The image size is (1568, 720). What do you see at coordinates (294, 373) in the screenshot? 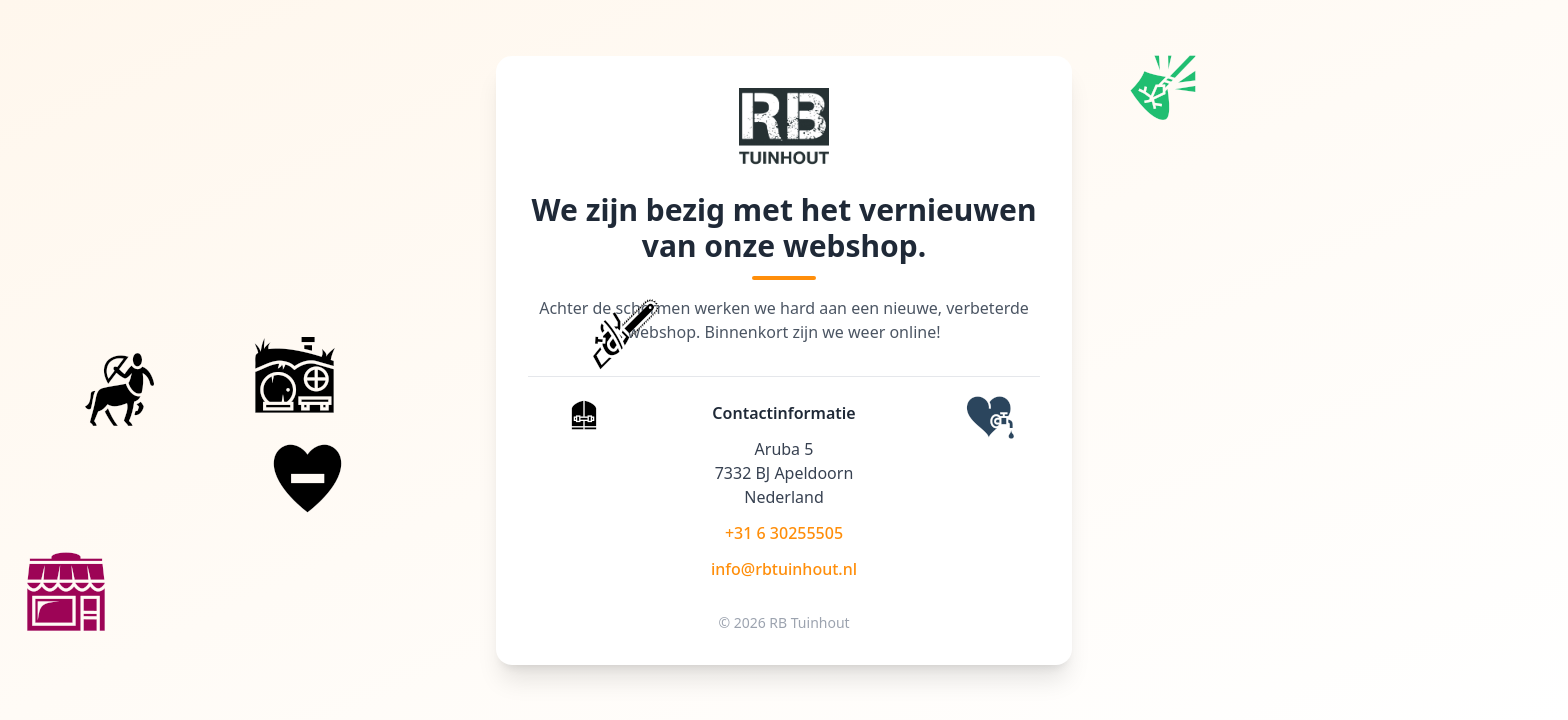
I see `select a hobbit hole or underground dwelling in a fantasy game` at bounding box center [294, 373].